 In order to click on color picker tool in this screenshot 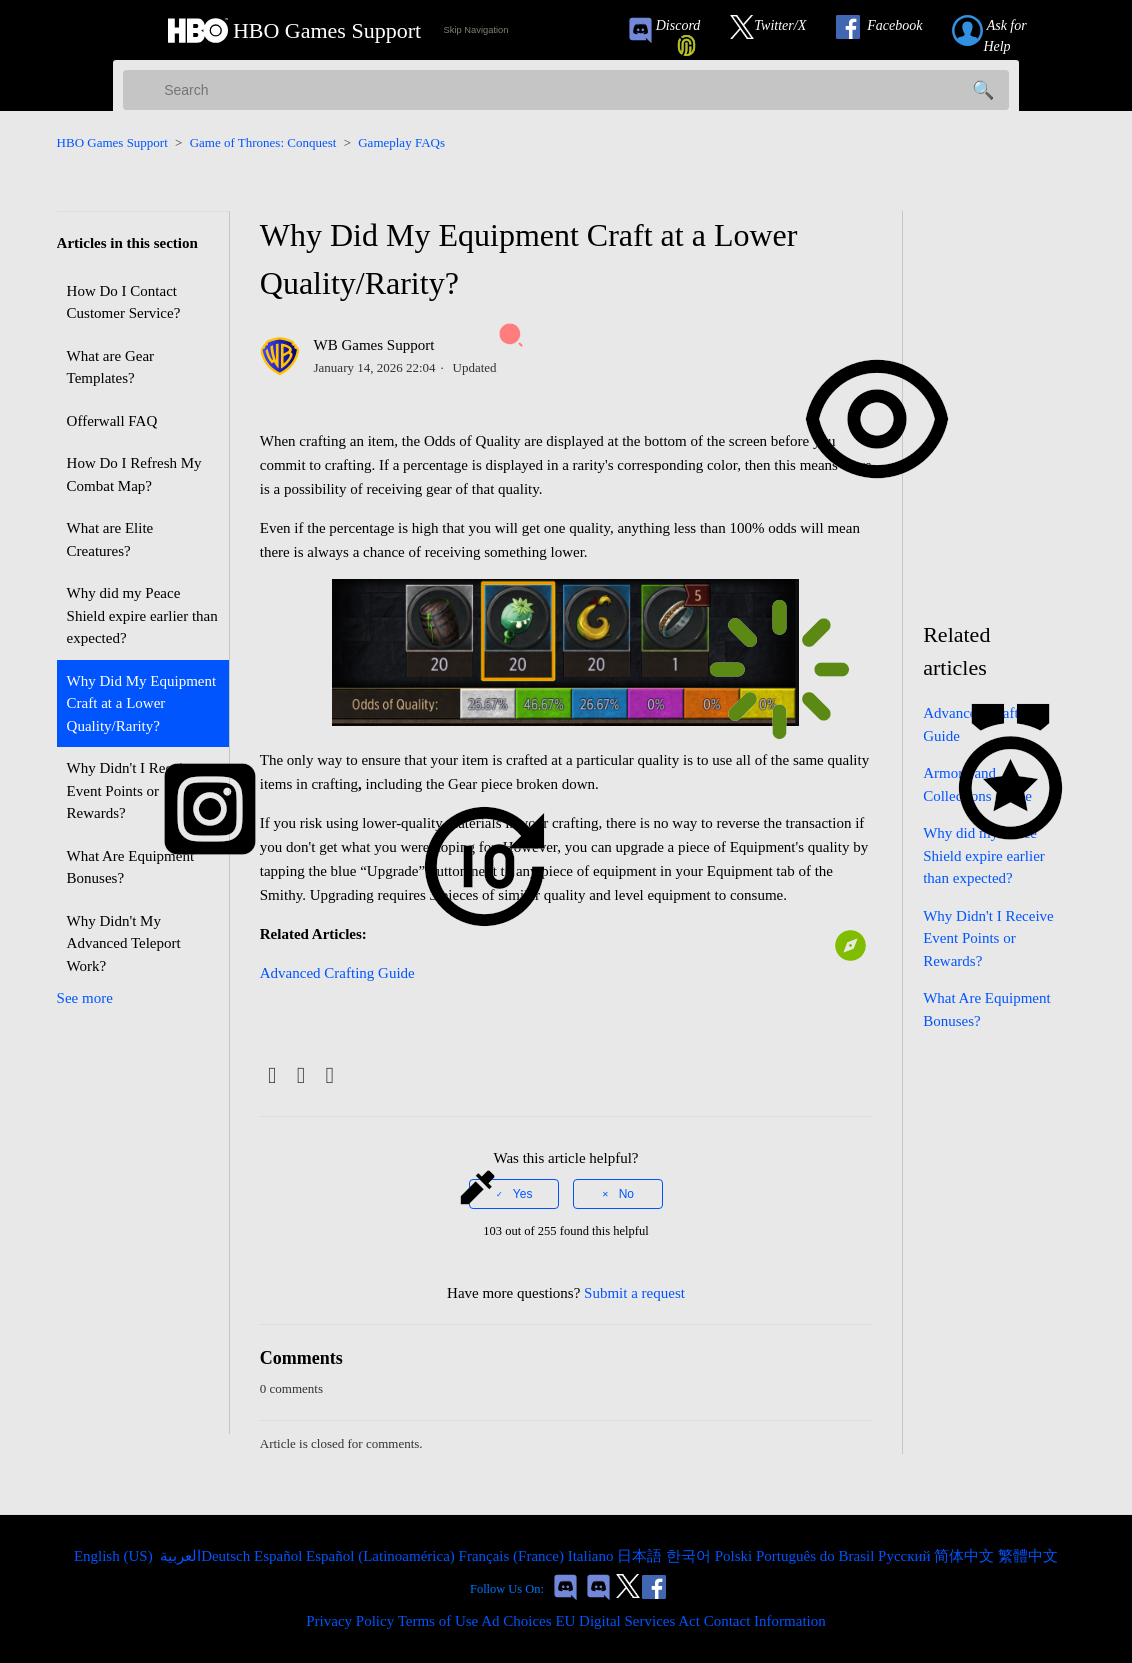, I will do `click(478, 1187)`.